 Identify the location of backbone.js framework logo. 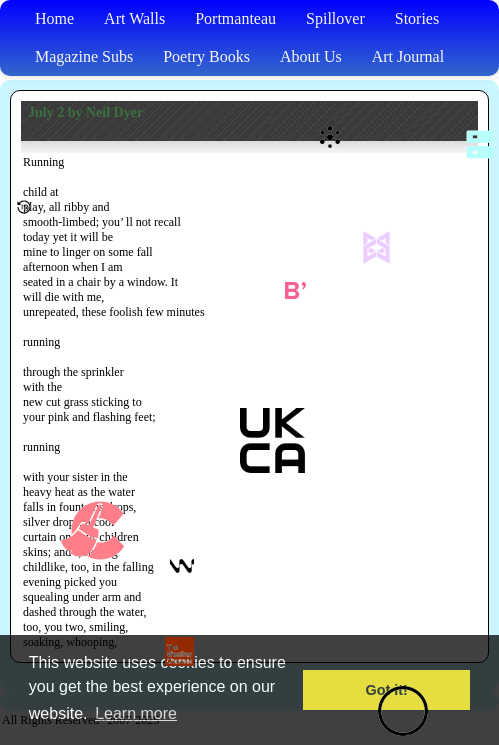
(376, 247).